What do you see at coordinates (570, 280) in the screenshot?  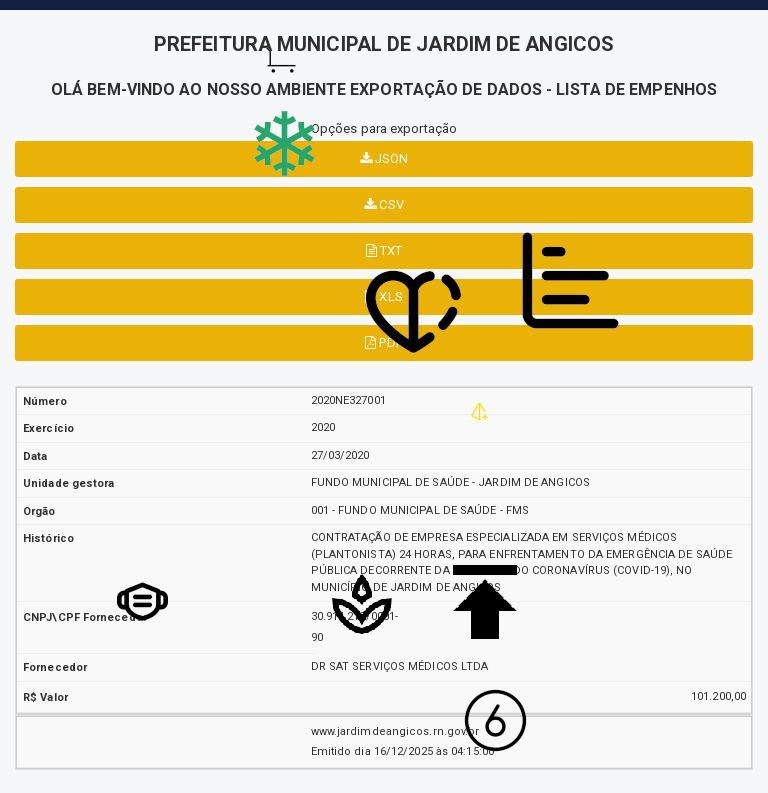 I see `view bar chart analytics` at bounding box center [570, 280].